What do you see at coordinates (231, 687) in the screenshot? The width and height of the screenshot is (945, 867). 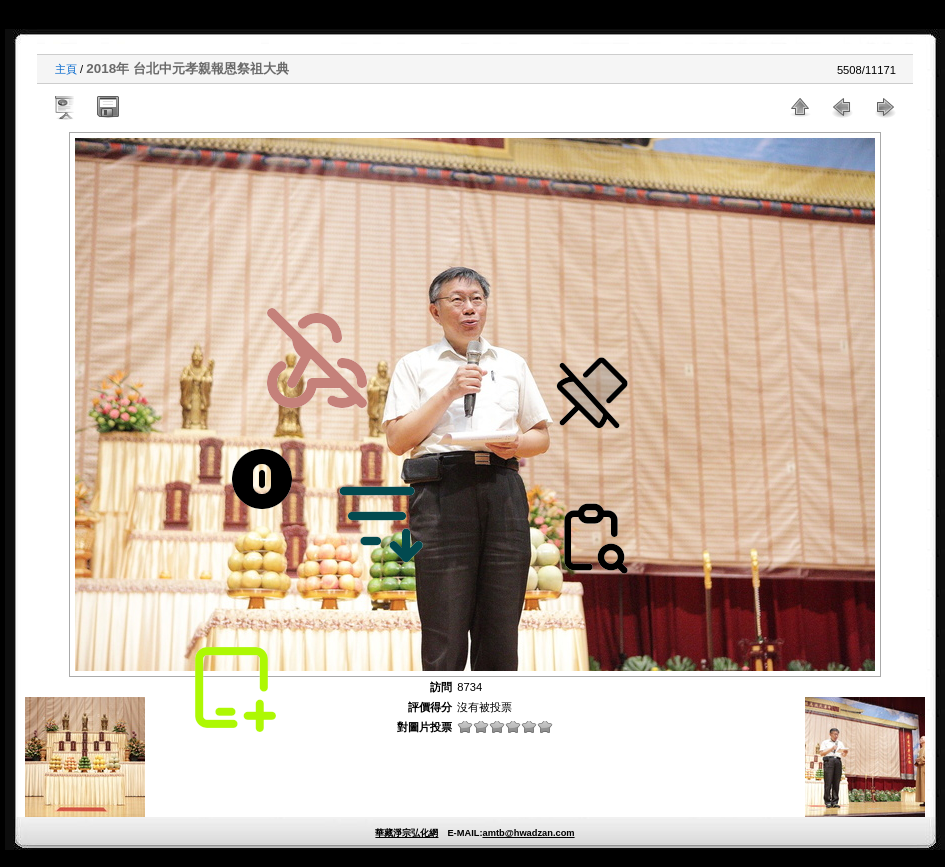 I see `add a new iPad device` at bounding box center [231, 687].